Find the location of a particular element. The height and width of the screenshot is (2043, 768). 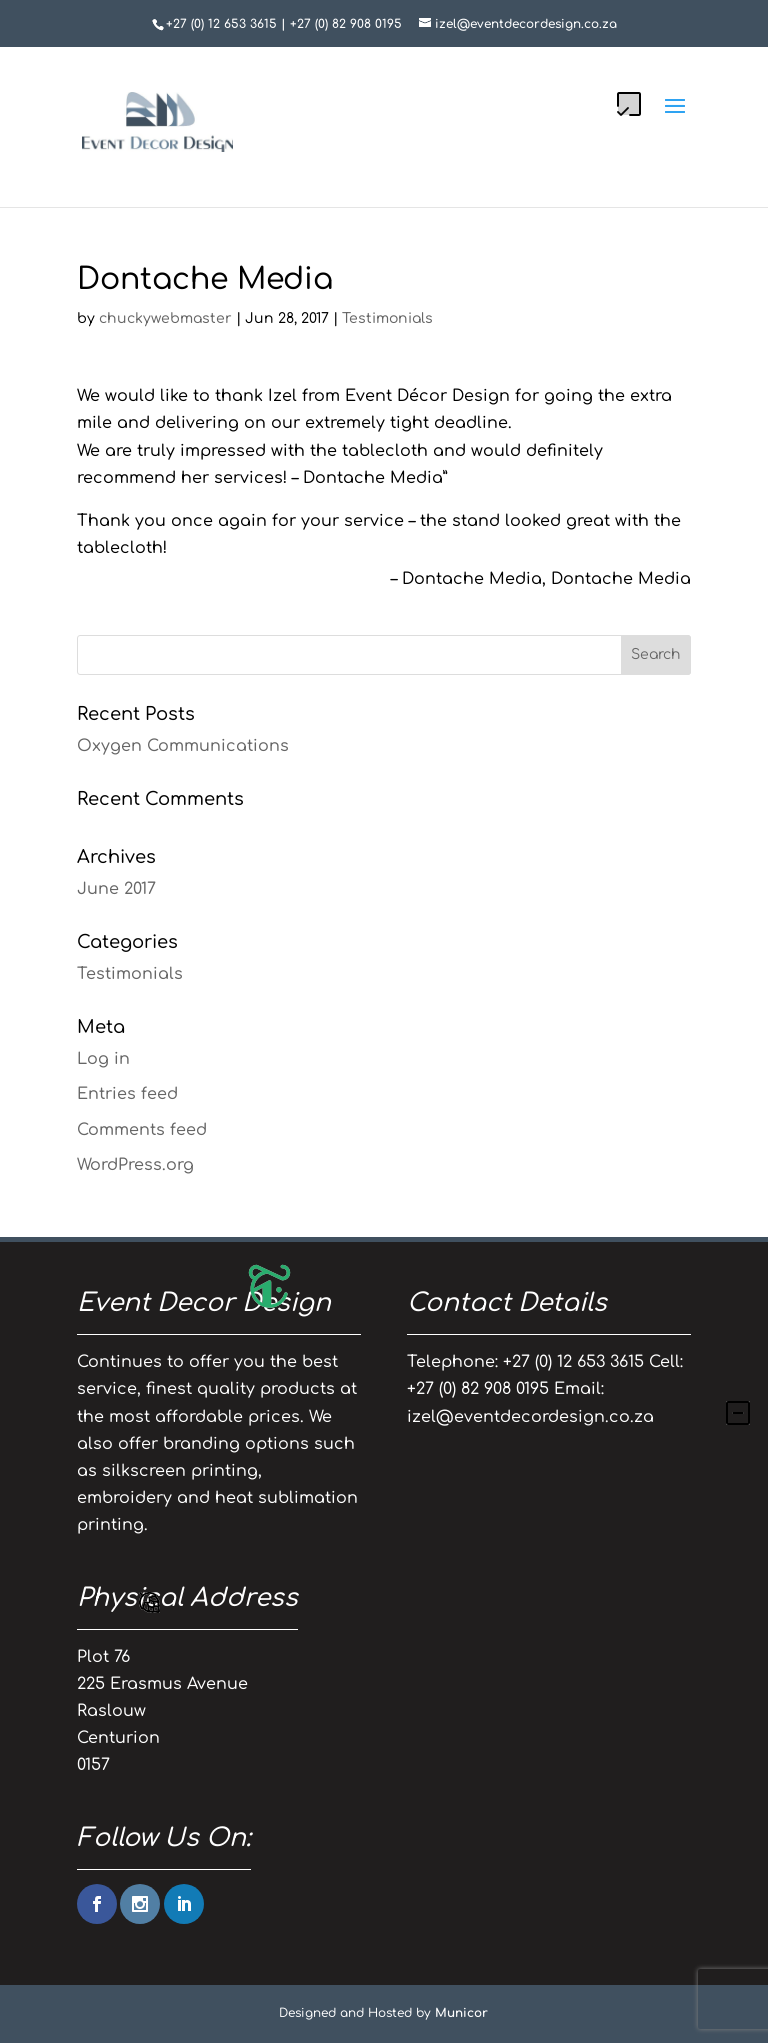

collapse or minimize a section is located at coordinates (738, 1413).